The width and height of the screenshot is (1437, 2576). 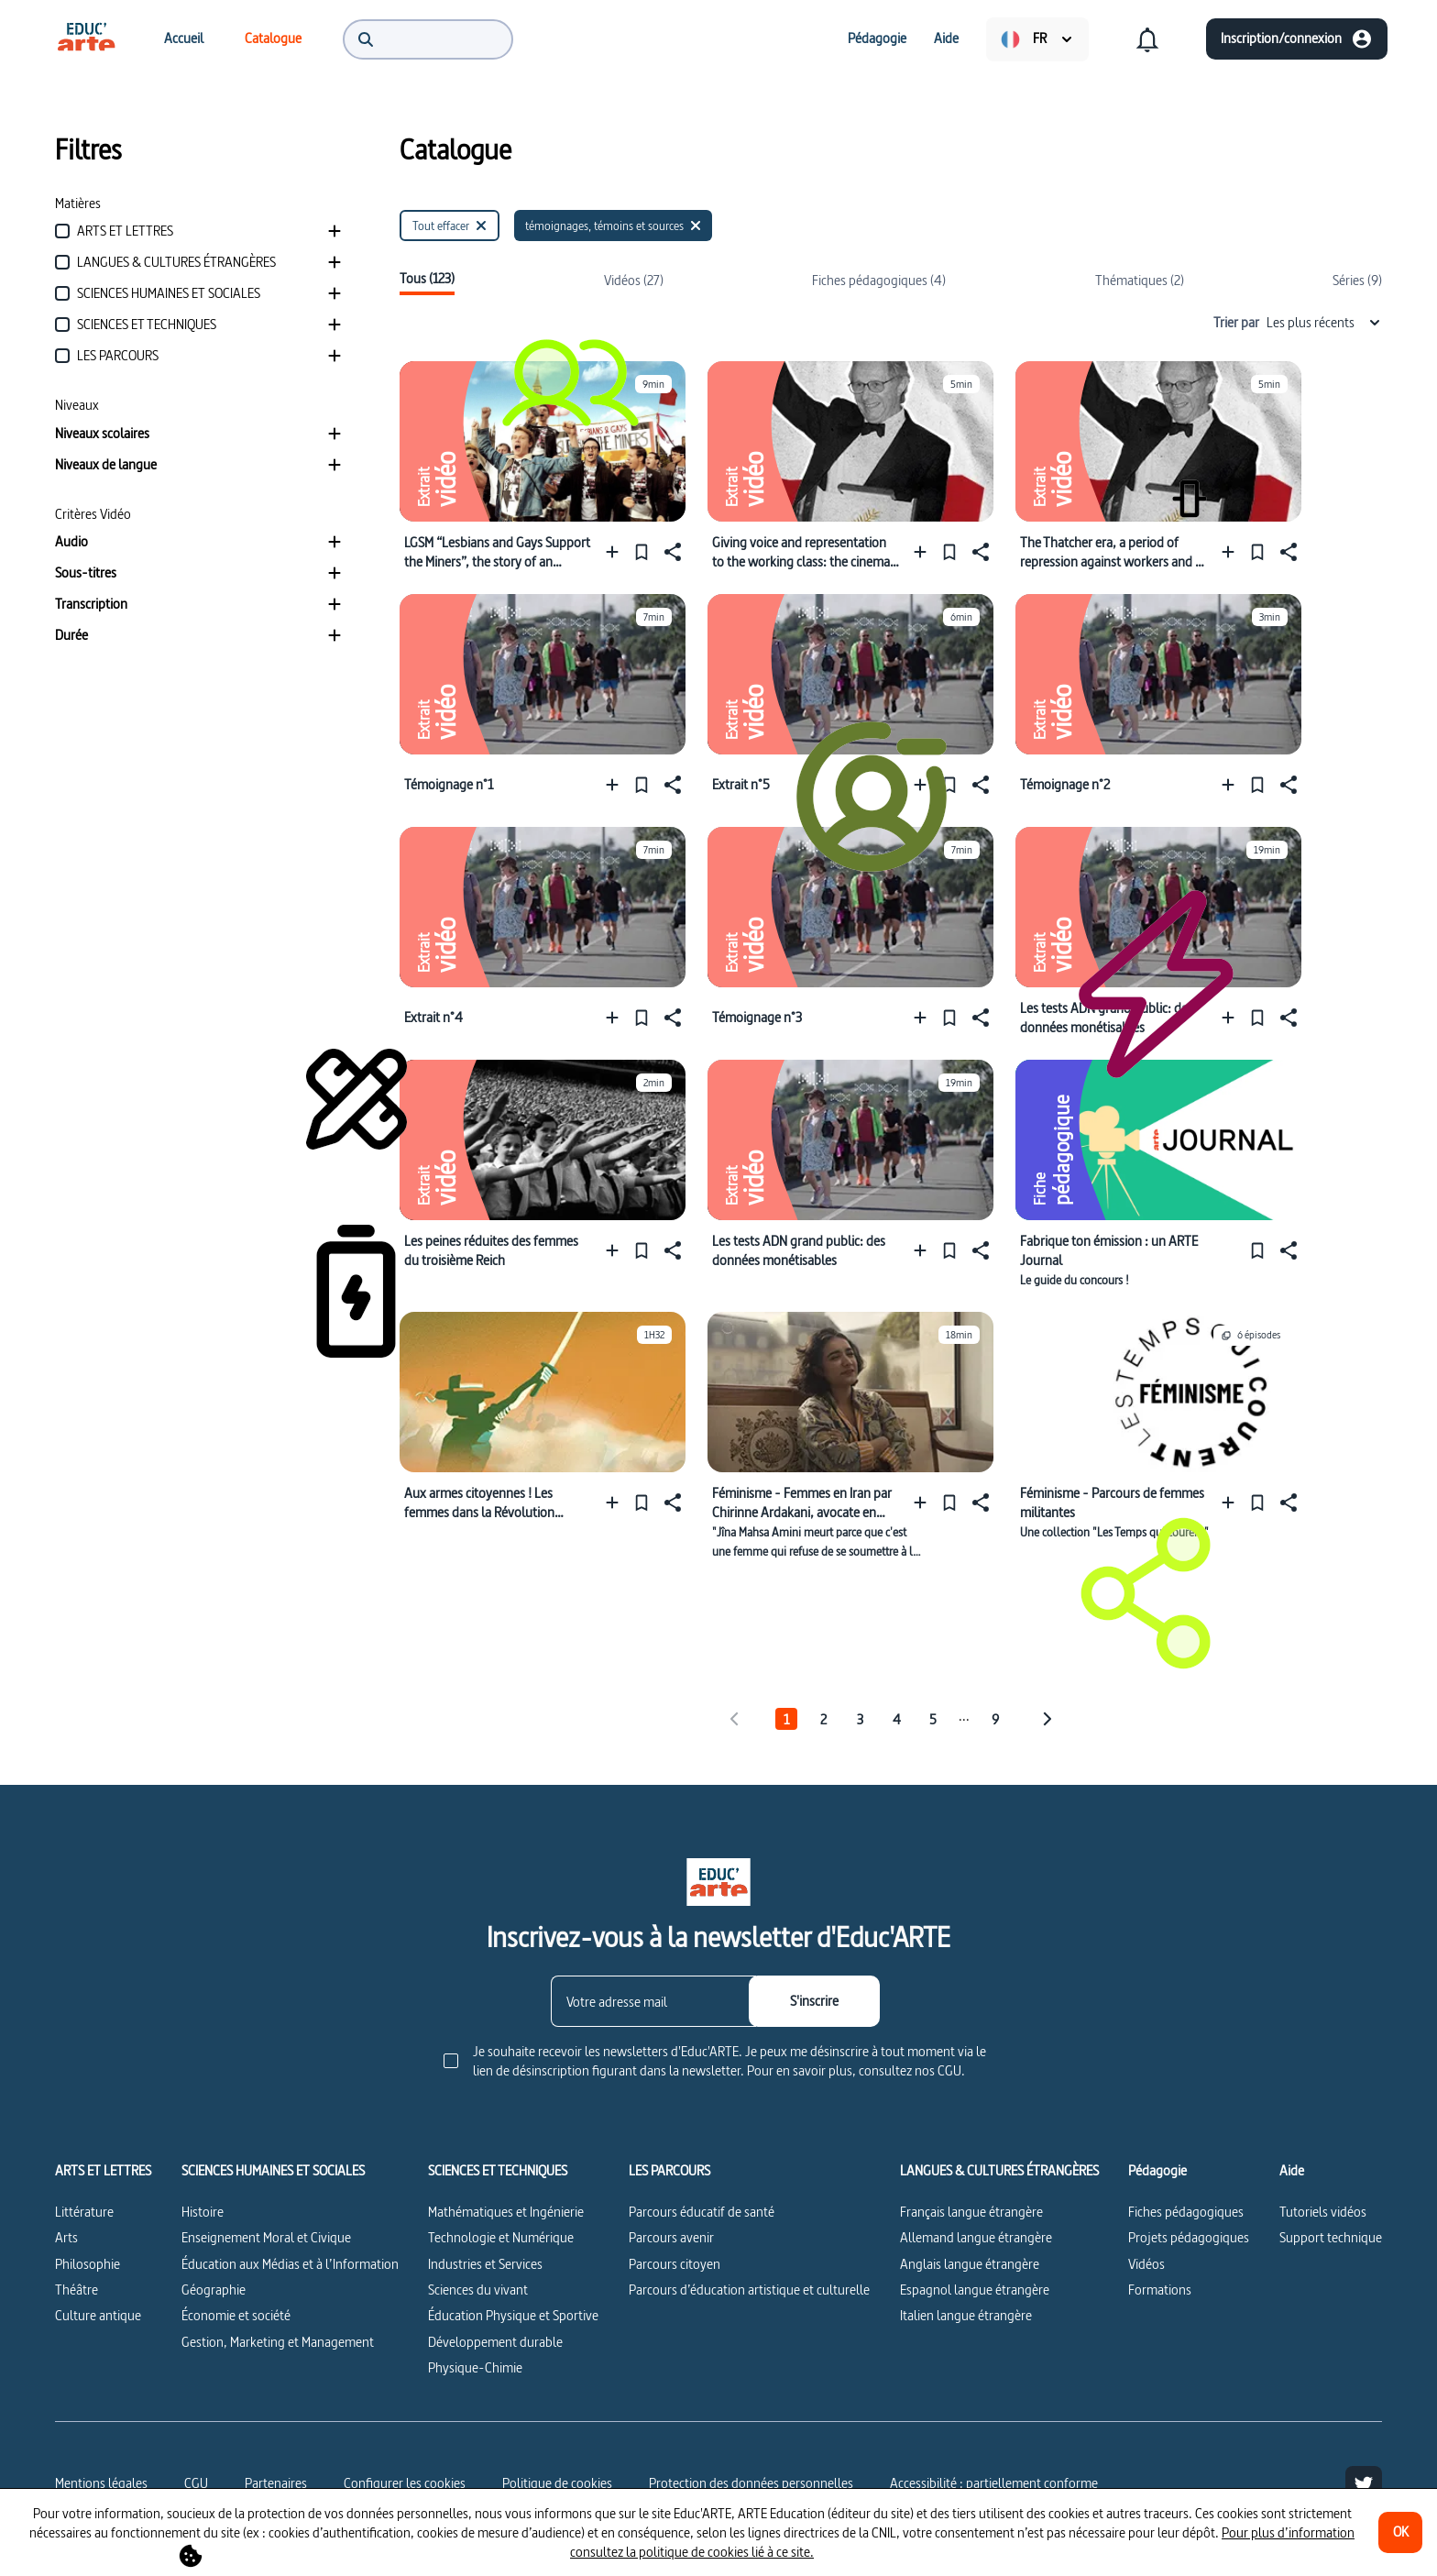 I want to click on center align object vertically, so click(x=1190, y=499).